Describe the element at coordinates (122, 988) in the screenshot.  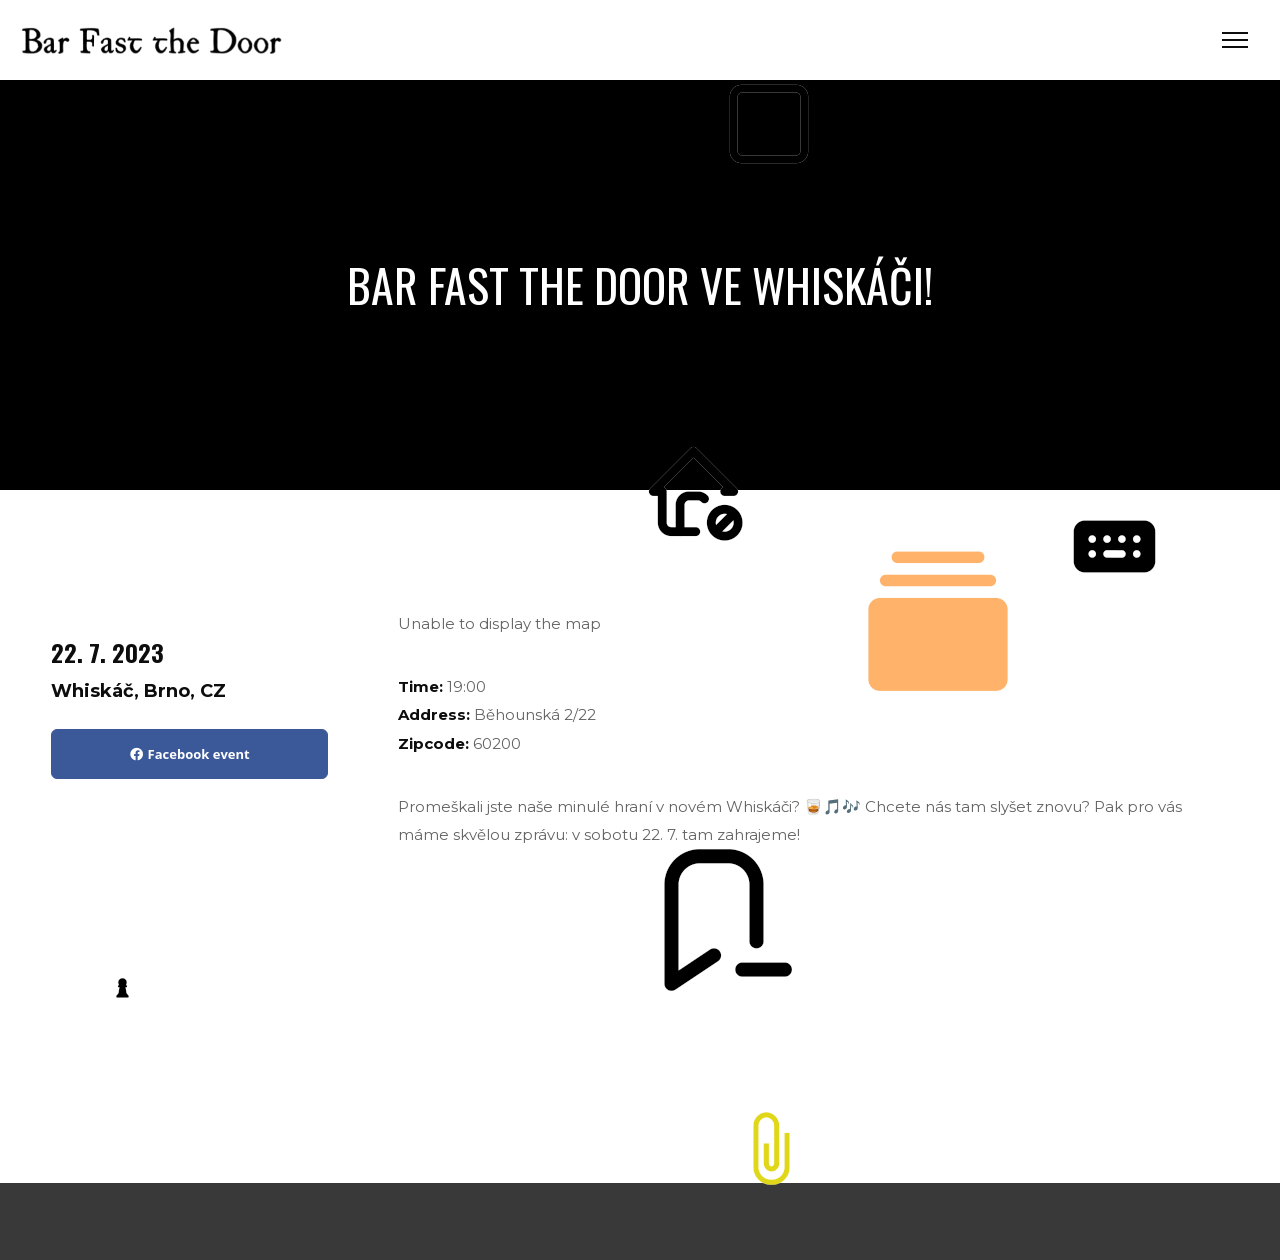
I see `play chess or access chess game` at that location.